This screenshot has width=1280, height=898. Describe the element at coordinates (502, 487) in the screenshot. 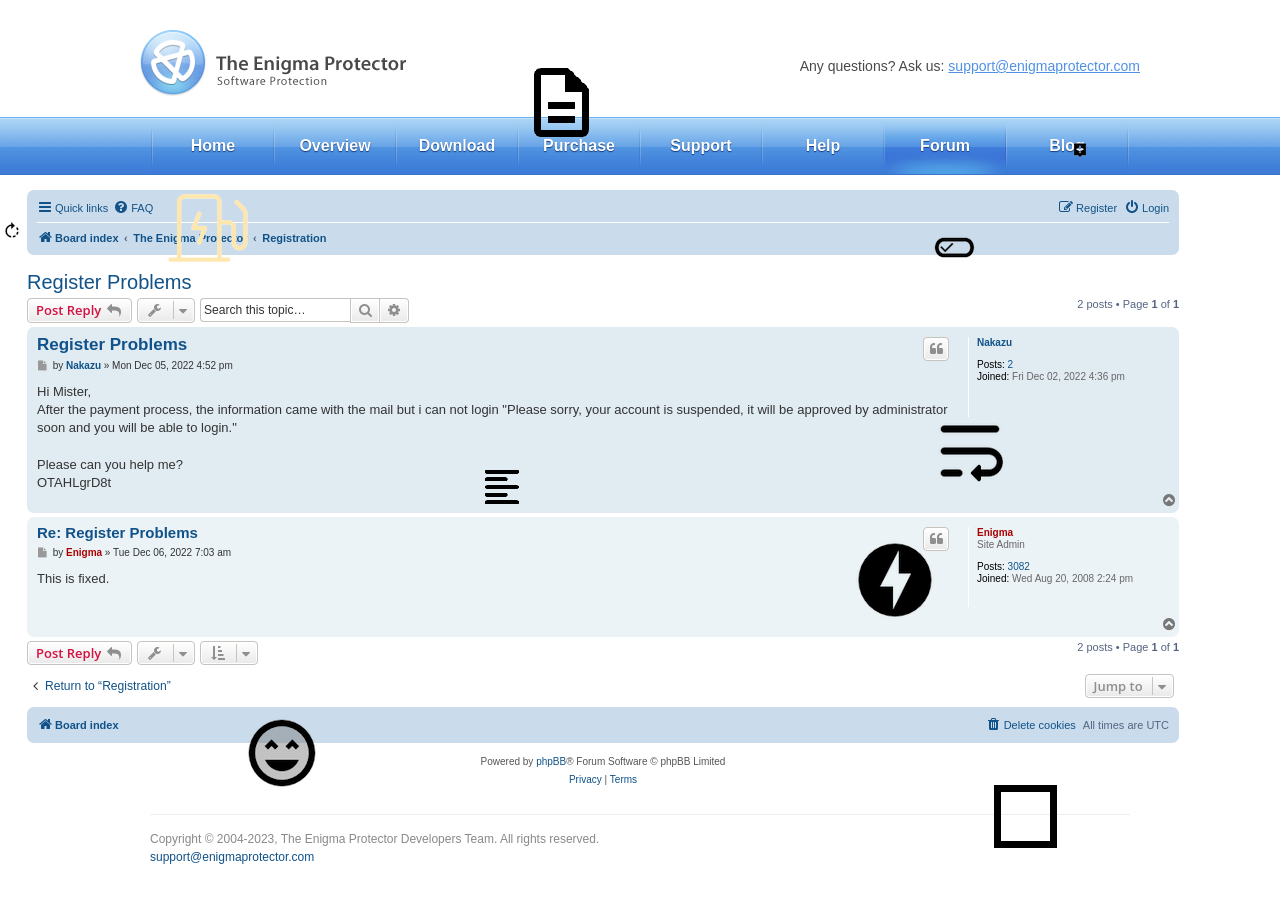

I see `align text to the left` at that location.